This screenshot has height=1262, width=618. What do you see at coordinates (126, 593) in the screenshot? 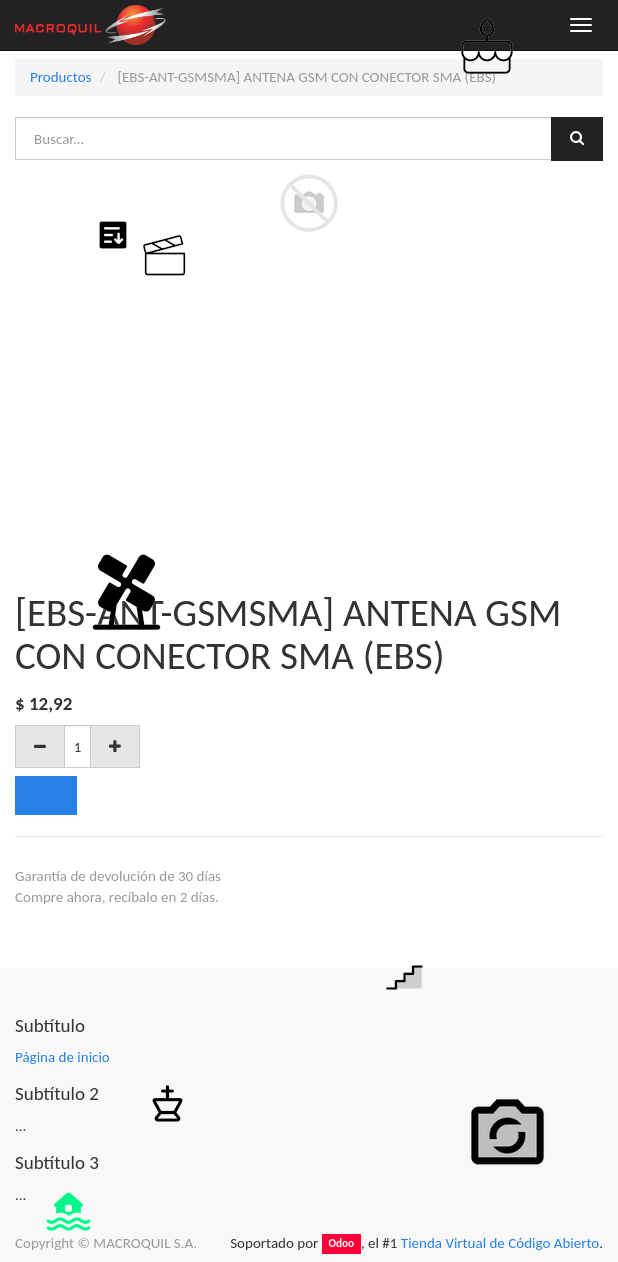
I see `access wind energy or renewable power settings` at bounding box center [126, 593].